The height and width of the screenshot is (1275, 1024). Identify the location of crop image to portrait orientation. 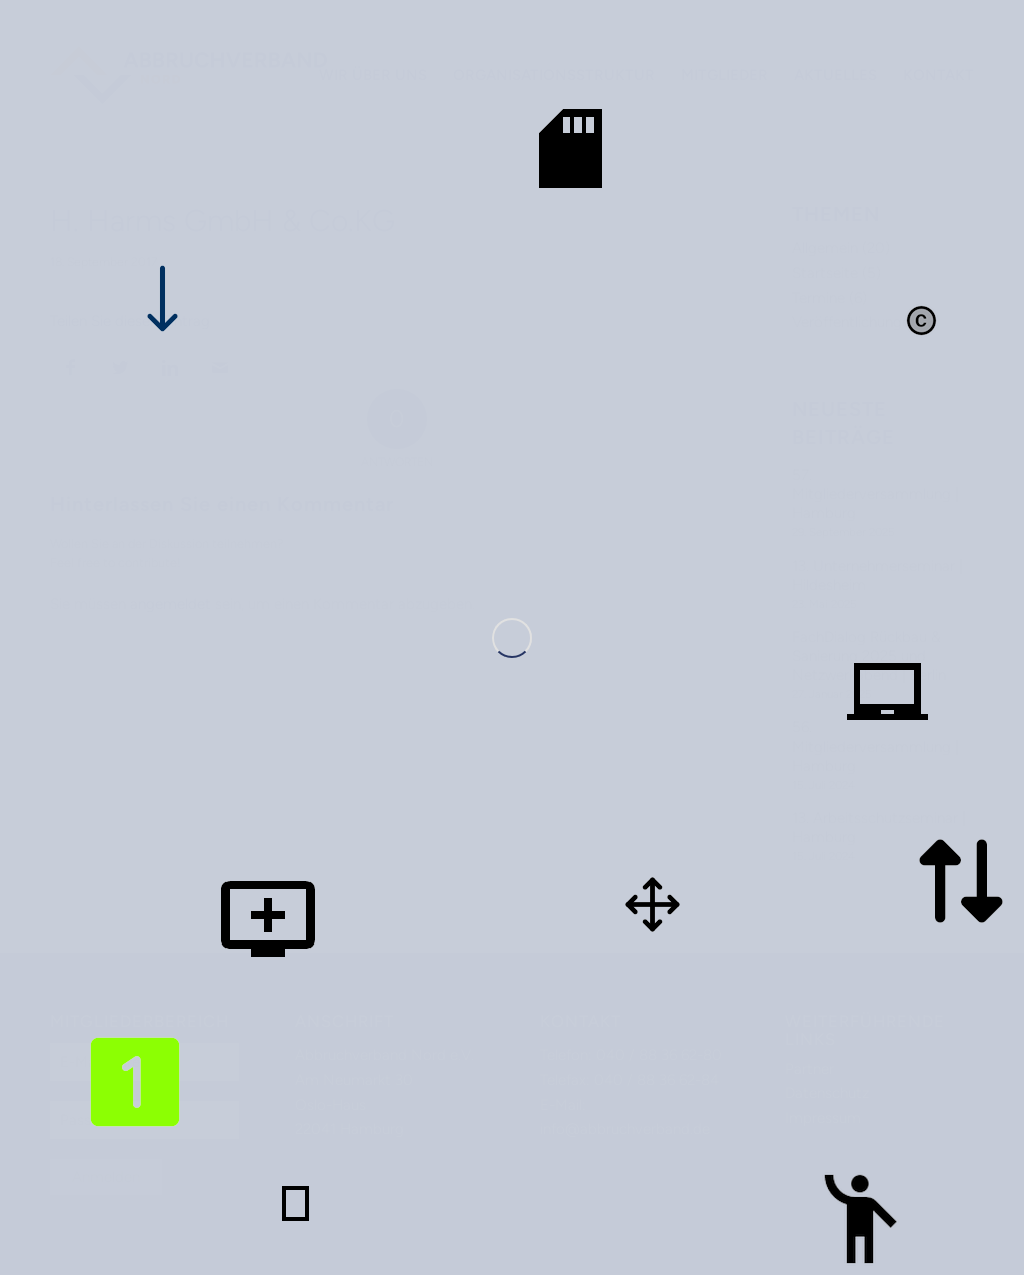
(295, 1203).